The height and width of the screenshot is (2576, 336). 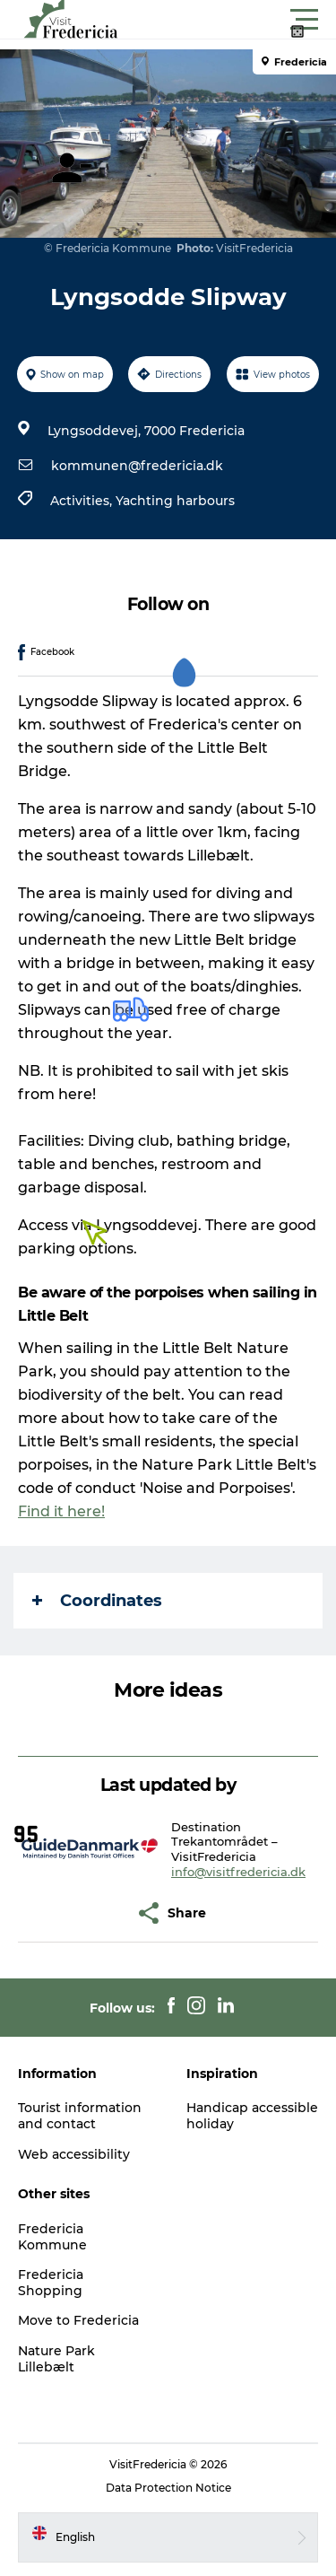 What do you see at coordinates (26, 1834) in the screenshot?
I see `indicates item number 95 in a list or sequence` at bounding box center [26, 1834].